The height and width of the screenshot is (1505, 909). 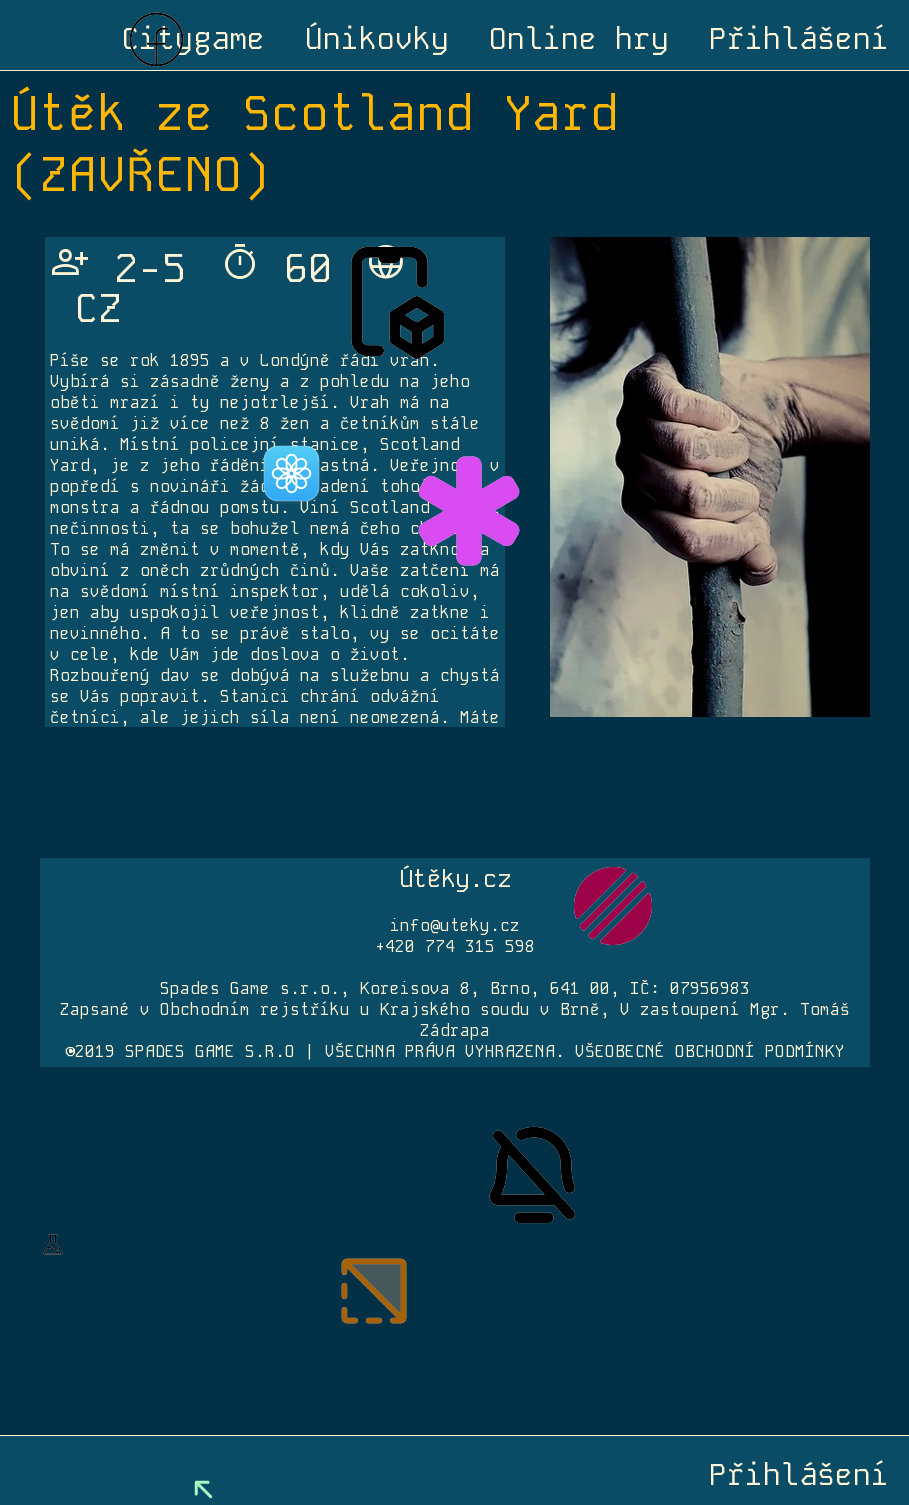 What do you see at coordinates (613, 906) in the screenshot?
I see `access boules or pétanque game` at bounding box center [613, 906].